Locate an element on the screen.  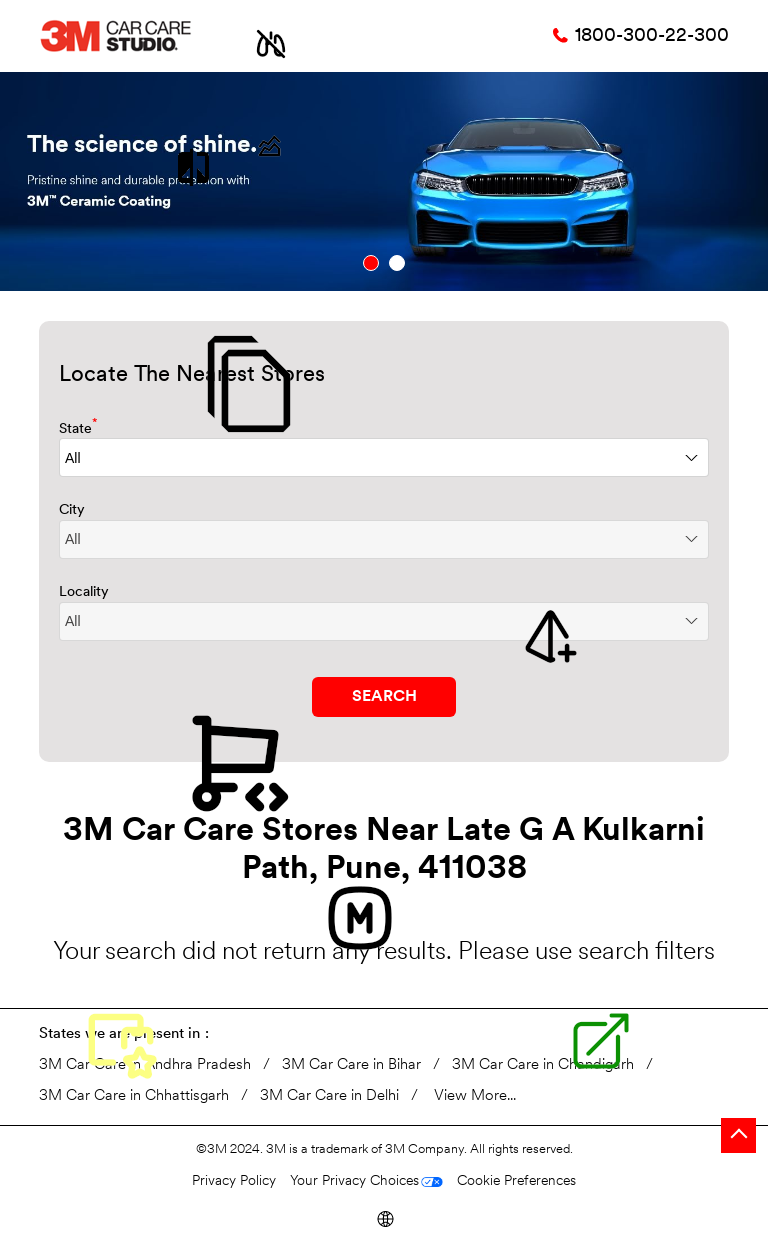
add a new 3D object or shape is located at coordinates (550, 636).